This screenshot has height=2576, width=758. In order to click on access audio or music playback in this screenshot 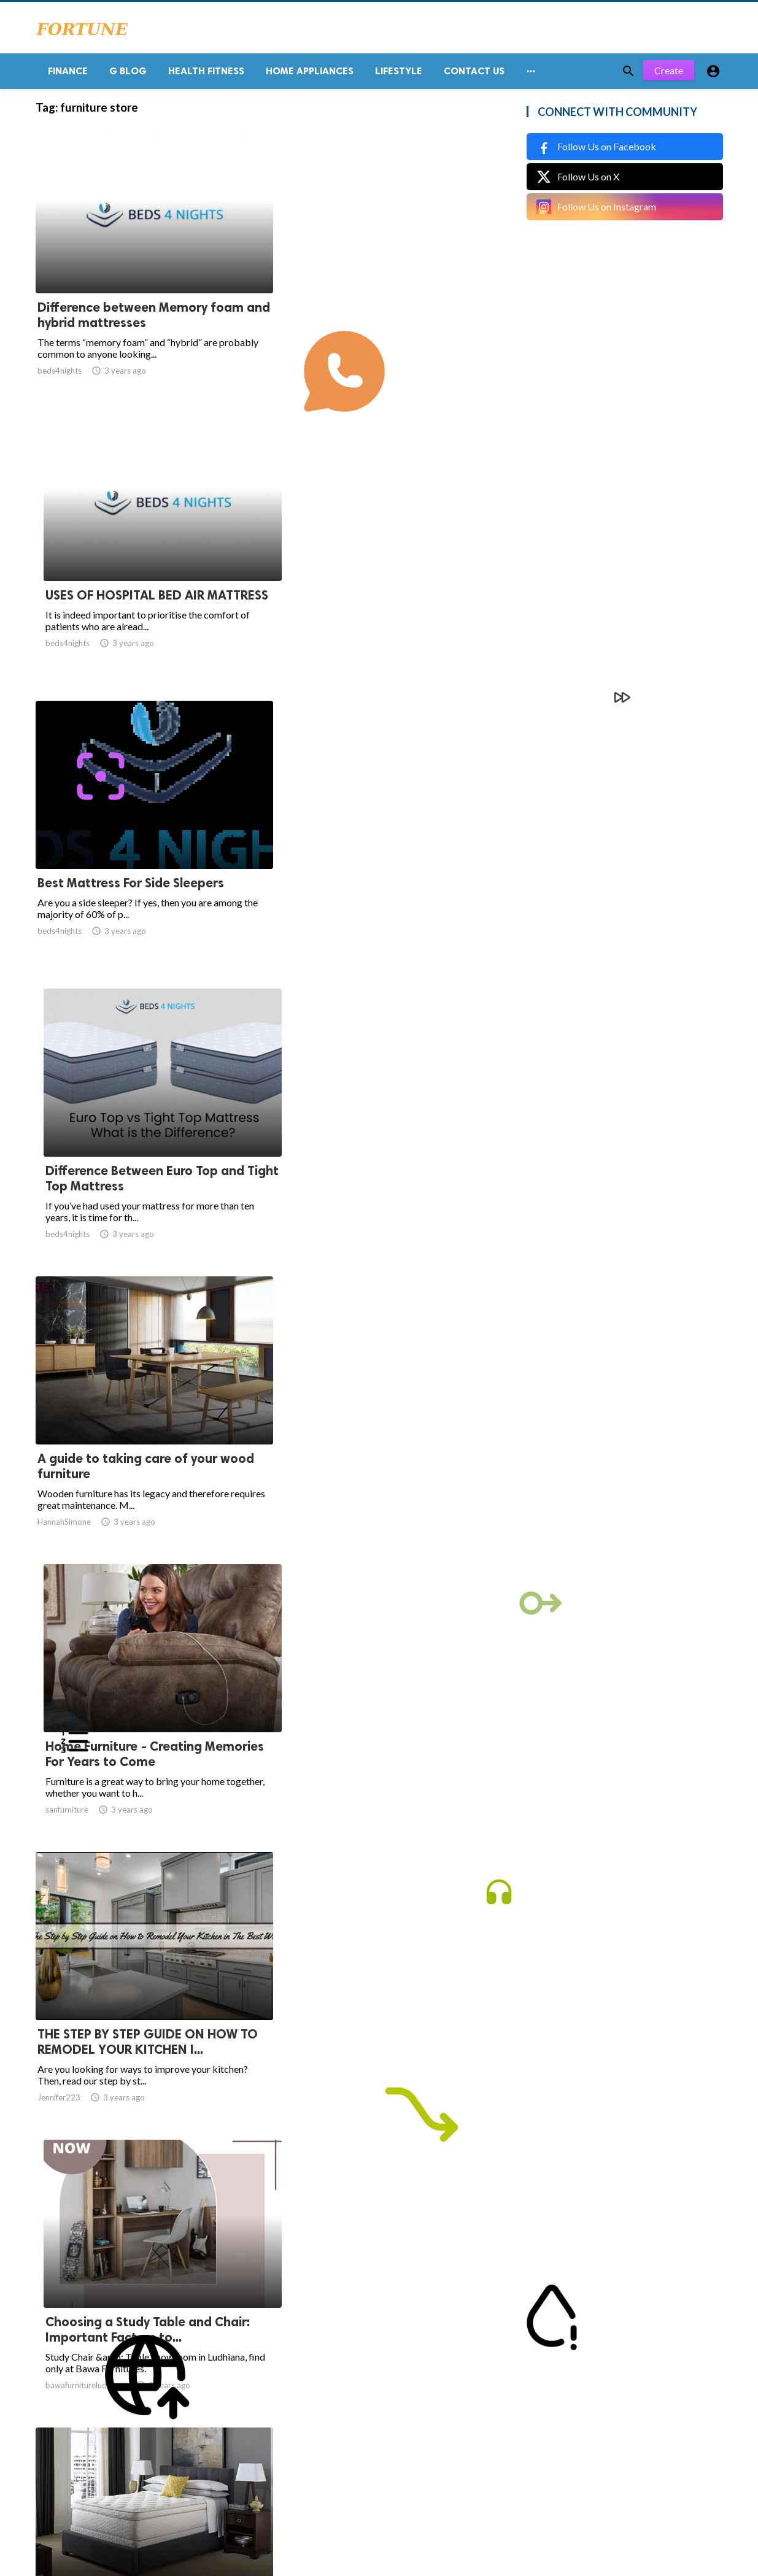, I will do `click(499, 1892)`.